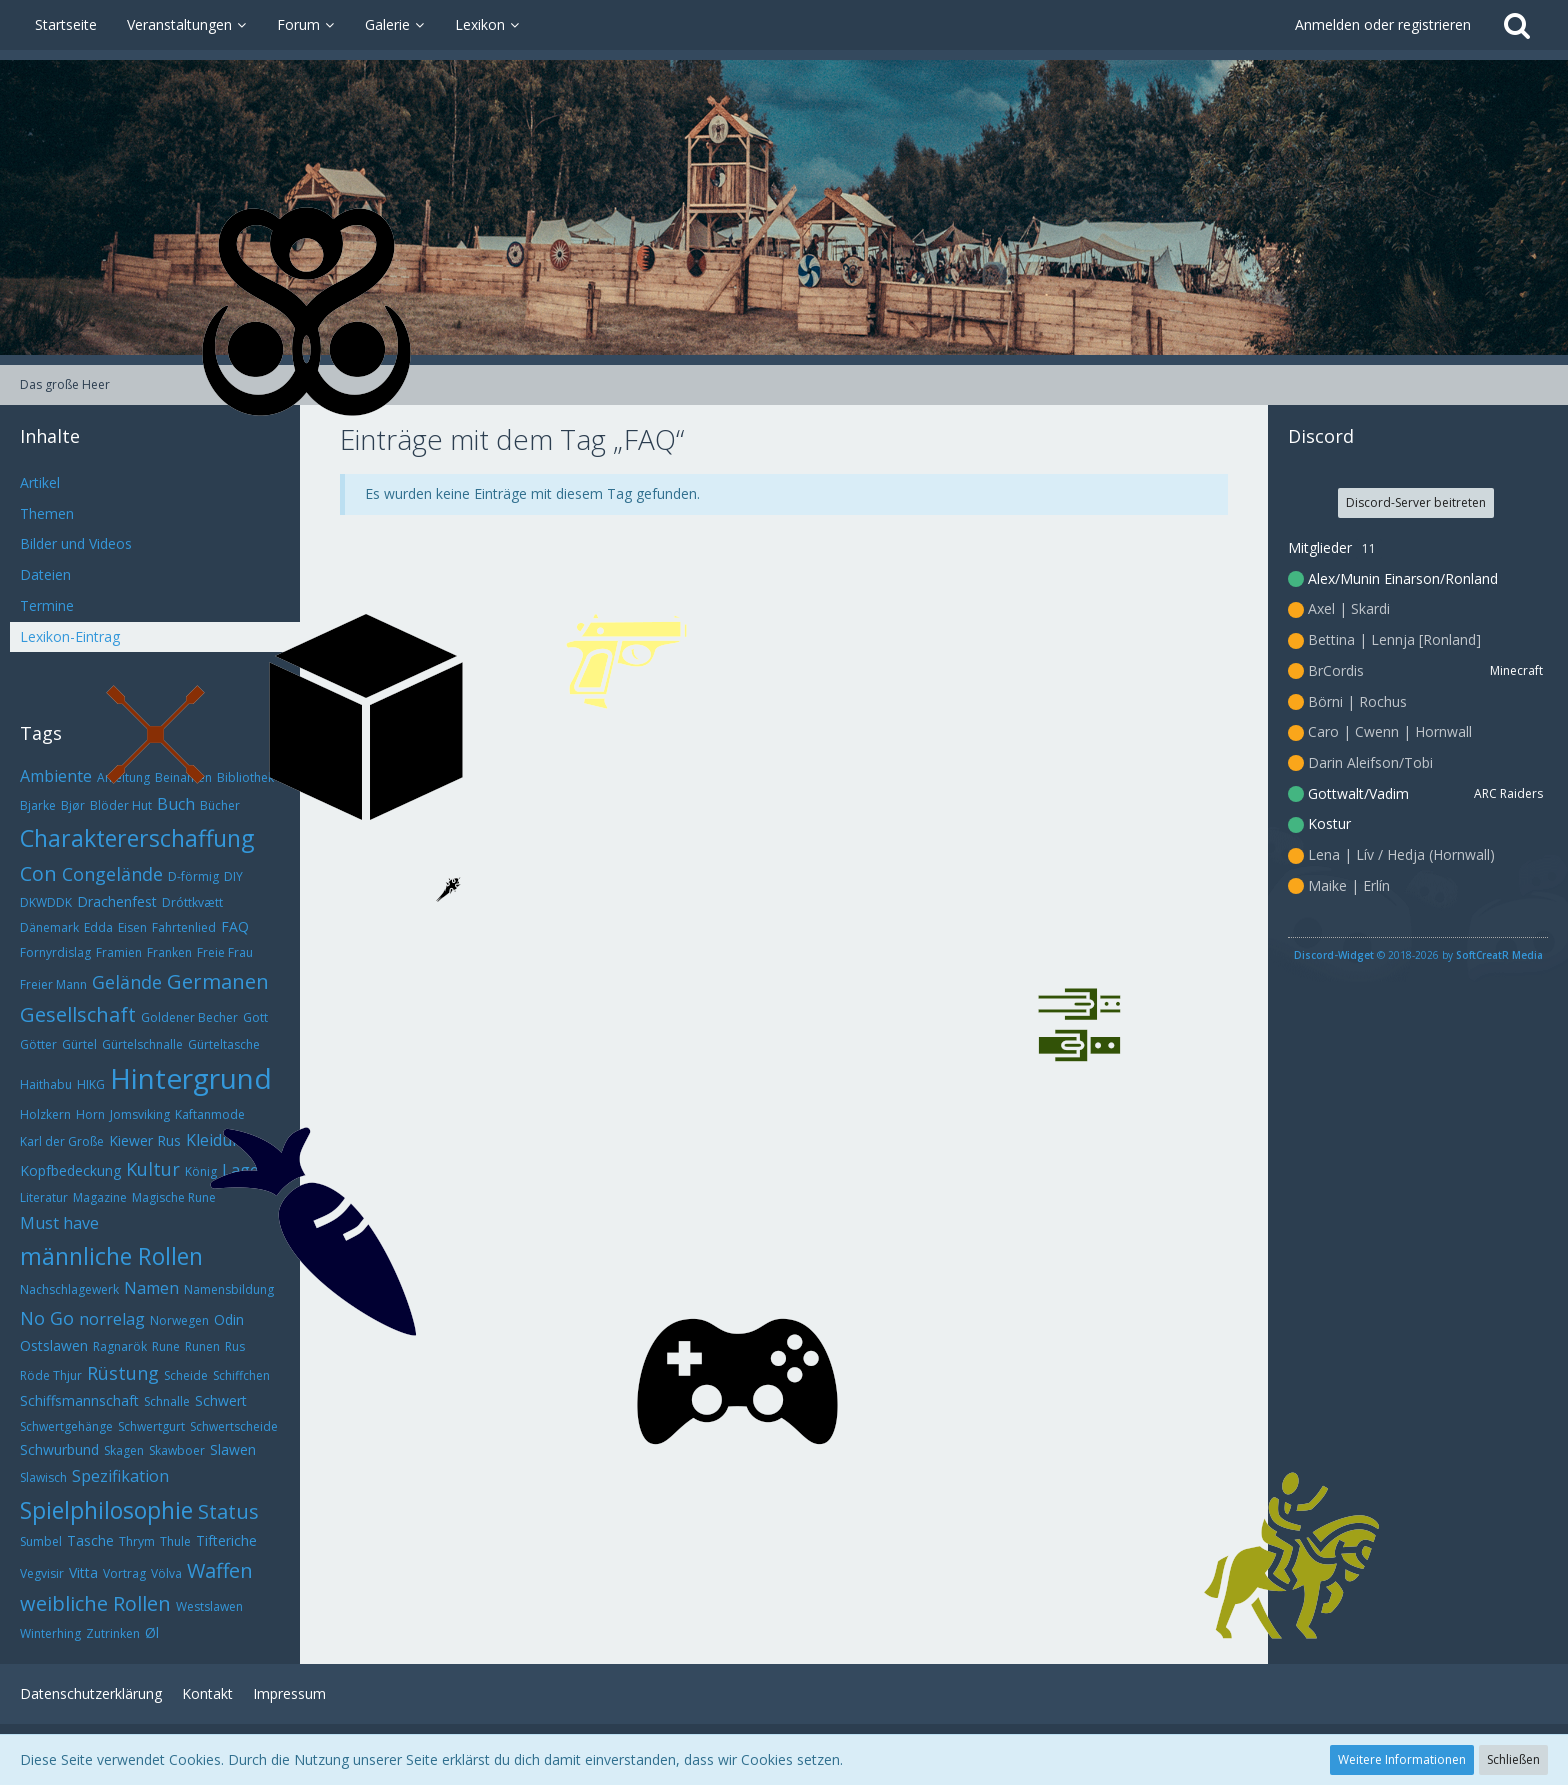 This screenshot has width=1568, height=1785. Describe the element at coordinates (155, 734) in the screenshot. I see `access vehicle maintenance tools` at that location.